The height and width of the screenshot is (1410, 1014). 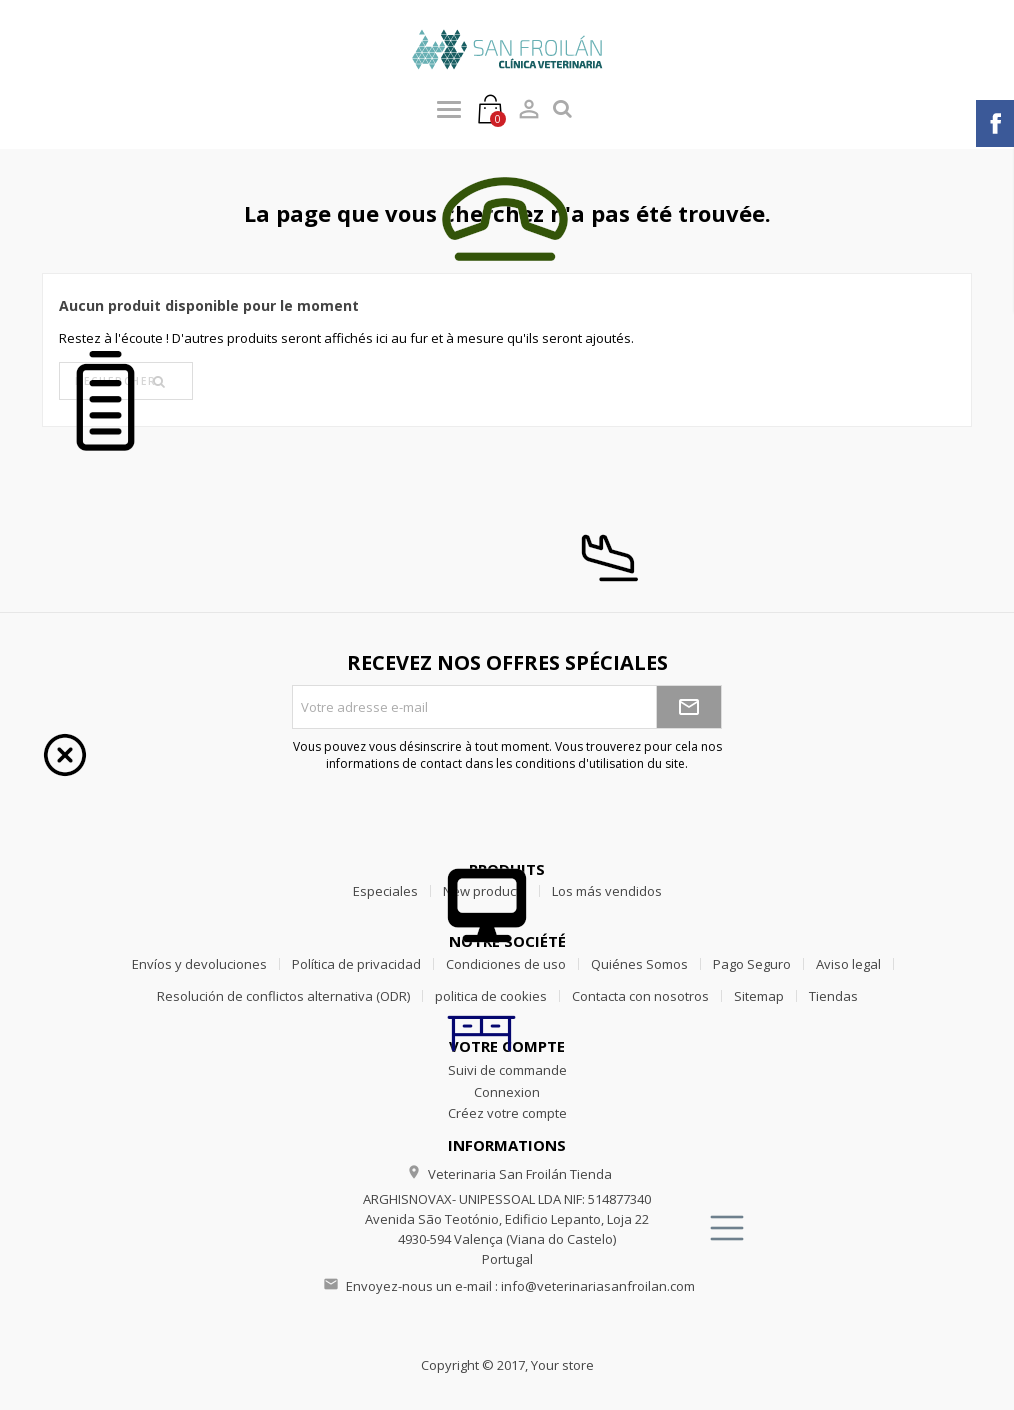 What do you see at coordinates (65, 755) in the screenshot?
I see `close or dismiss a dialog` at bounding box center [65, 755].